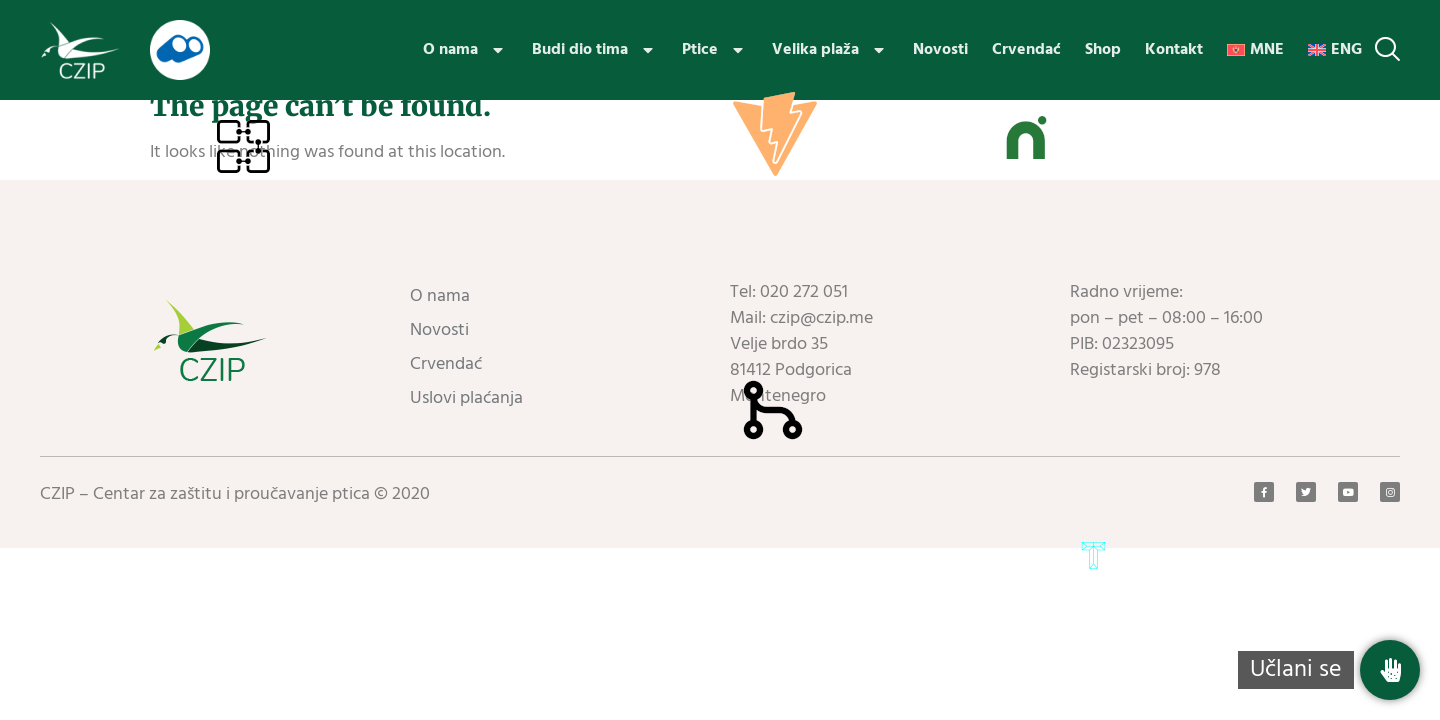  What do you see at coordinates (1093, 555) in the screenshot?
I see `visit talenthouse website or app` at bounding box center [1093, 555].